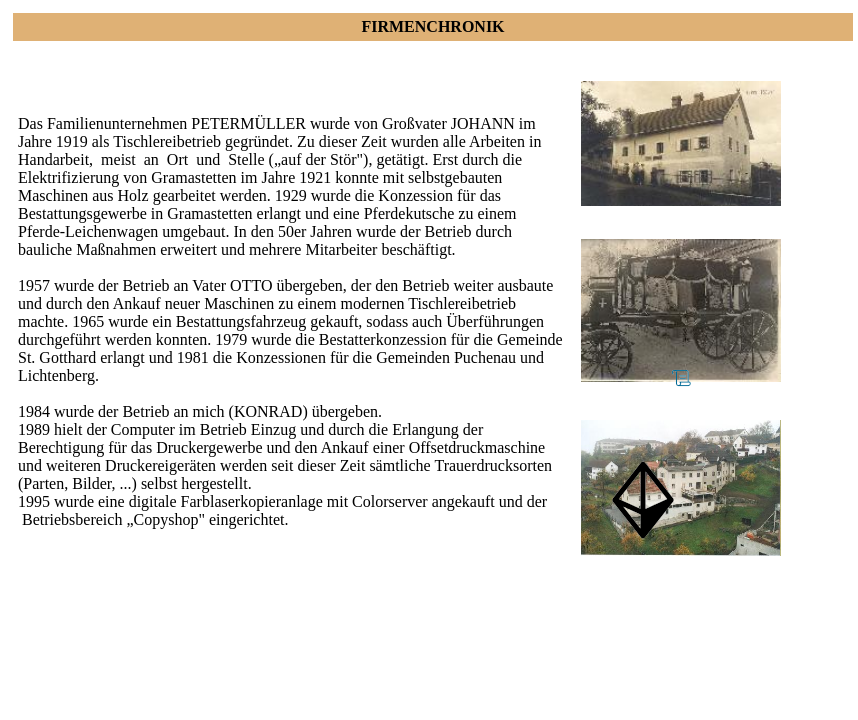  Describe the element at coordinates (682, 378) in the screenshot. I see `view terms and conditions or legal documents` at that location.